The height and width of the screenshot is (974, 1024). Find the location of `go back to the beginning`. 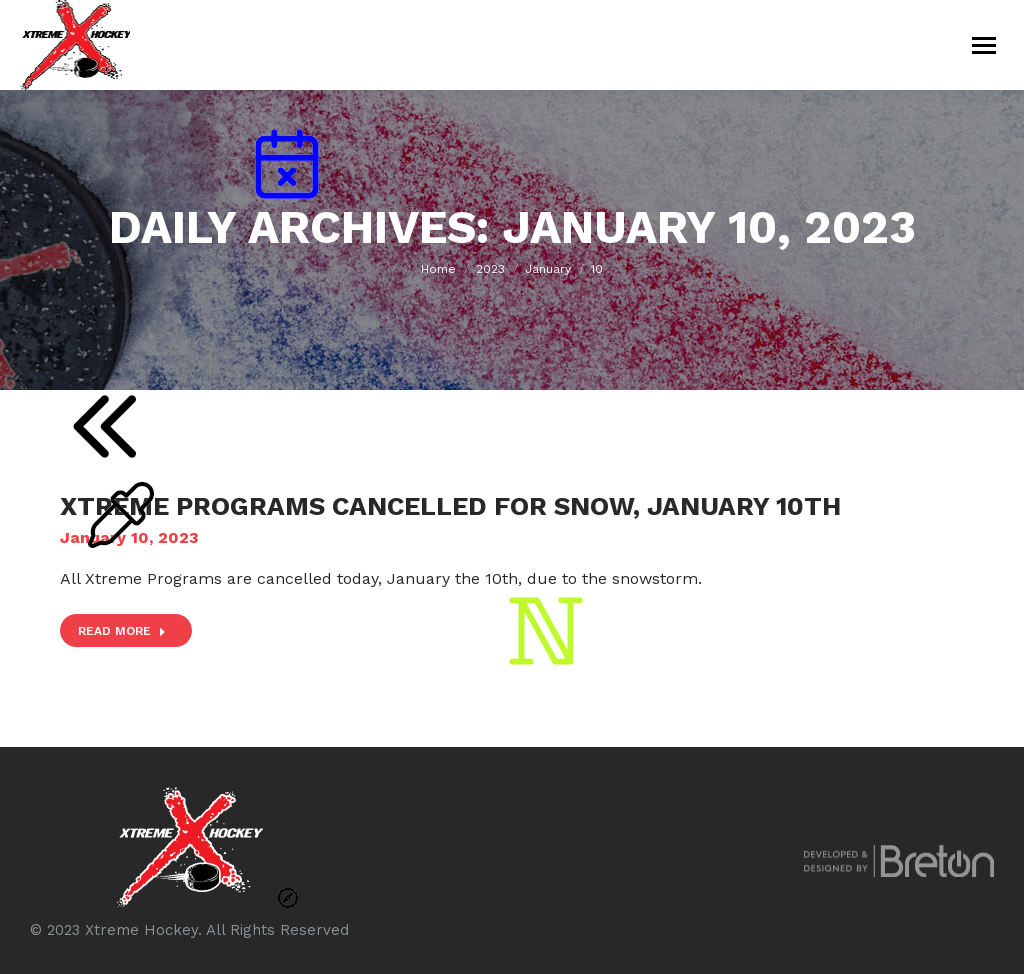

go back to the beginning is located at coordinates (107, 426).